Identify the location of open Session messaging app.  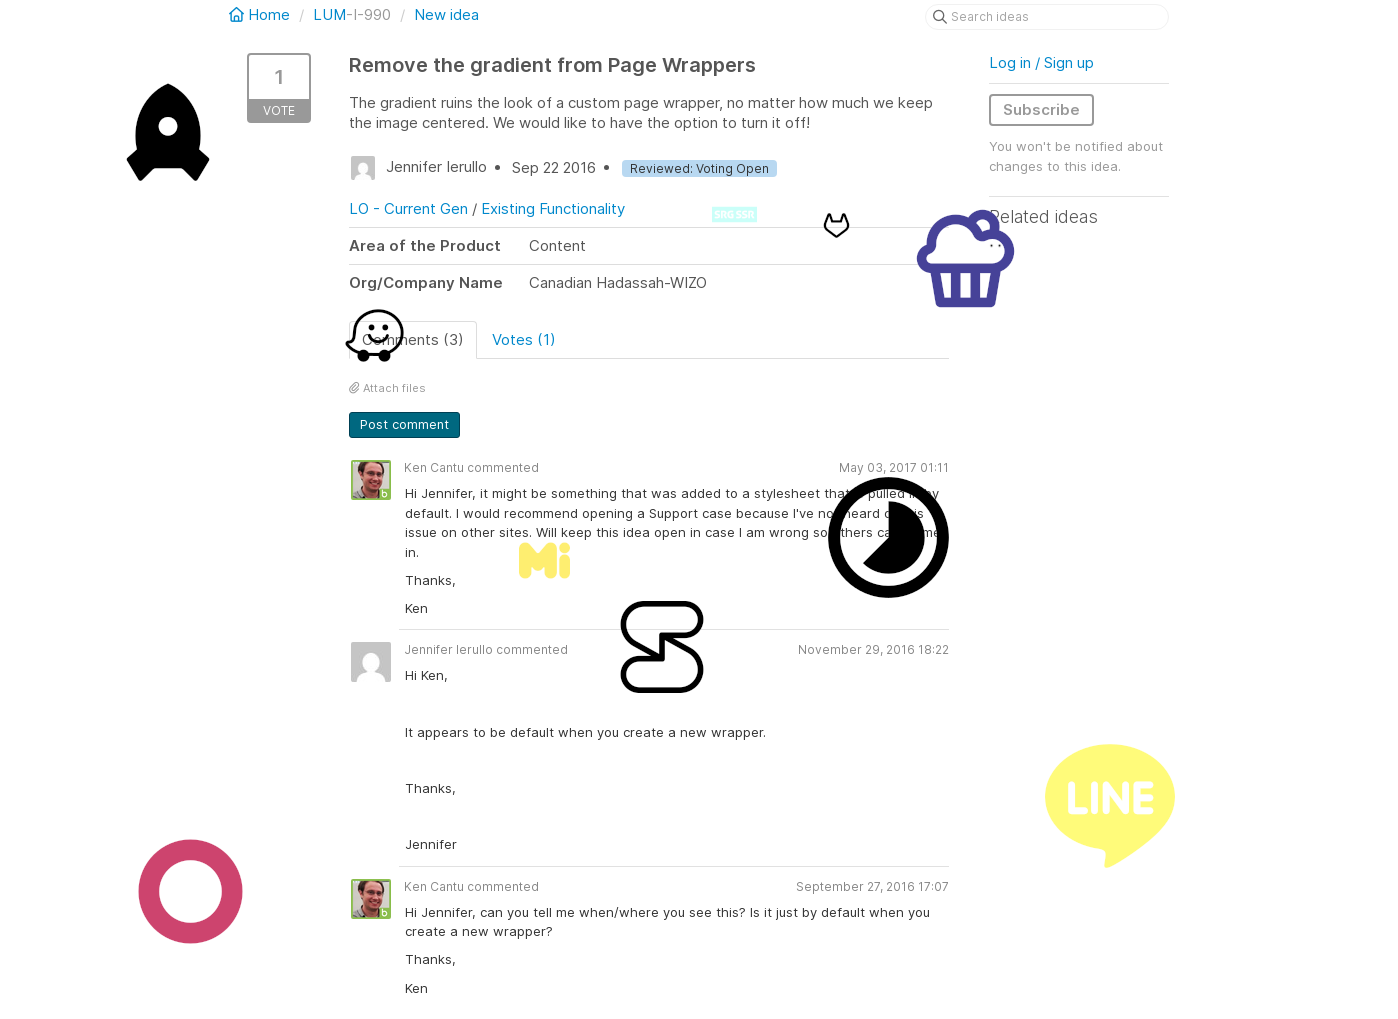
(662, 647).